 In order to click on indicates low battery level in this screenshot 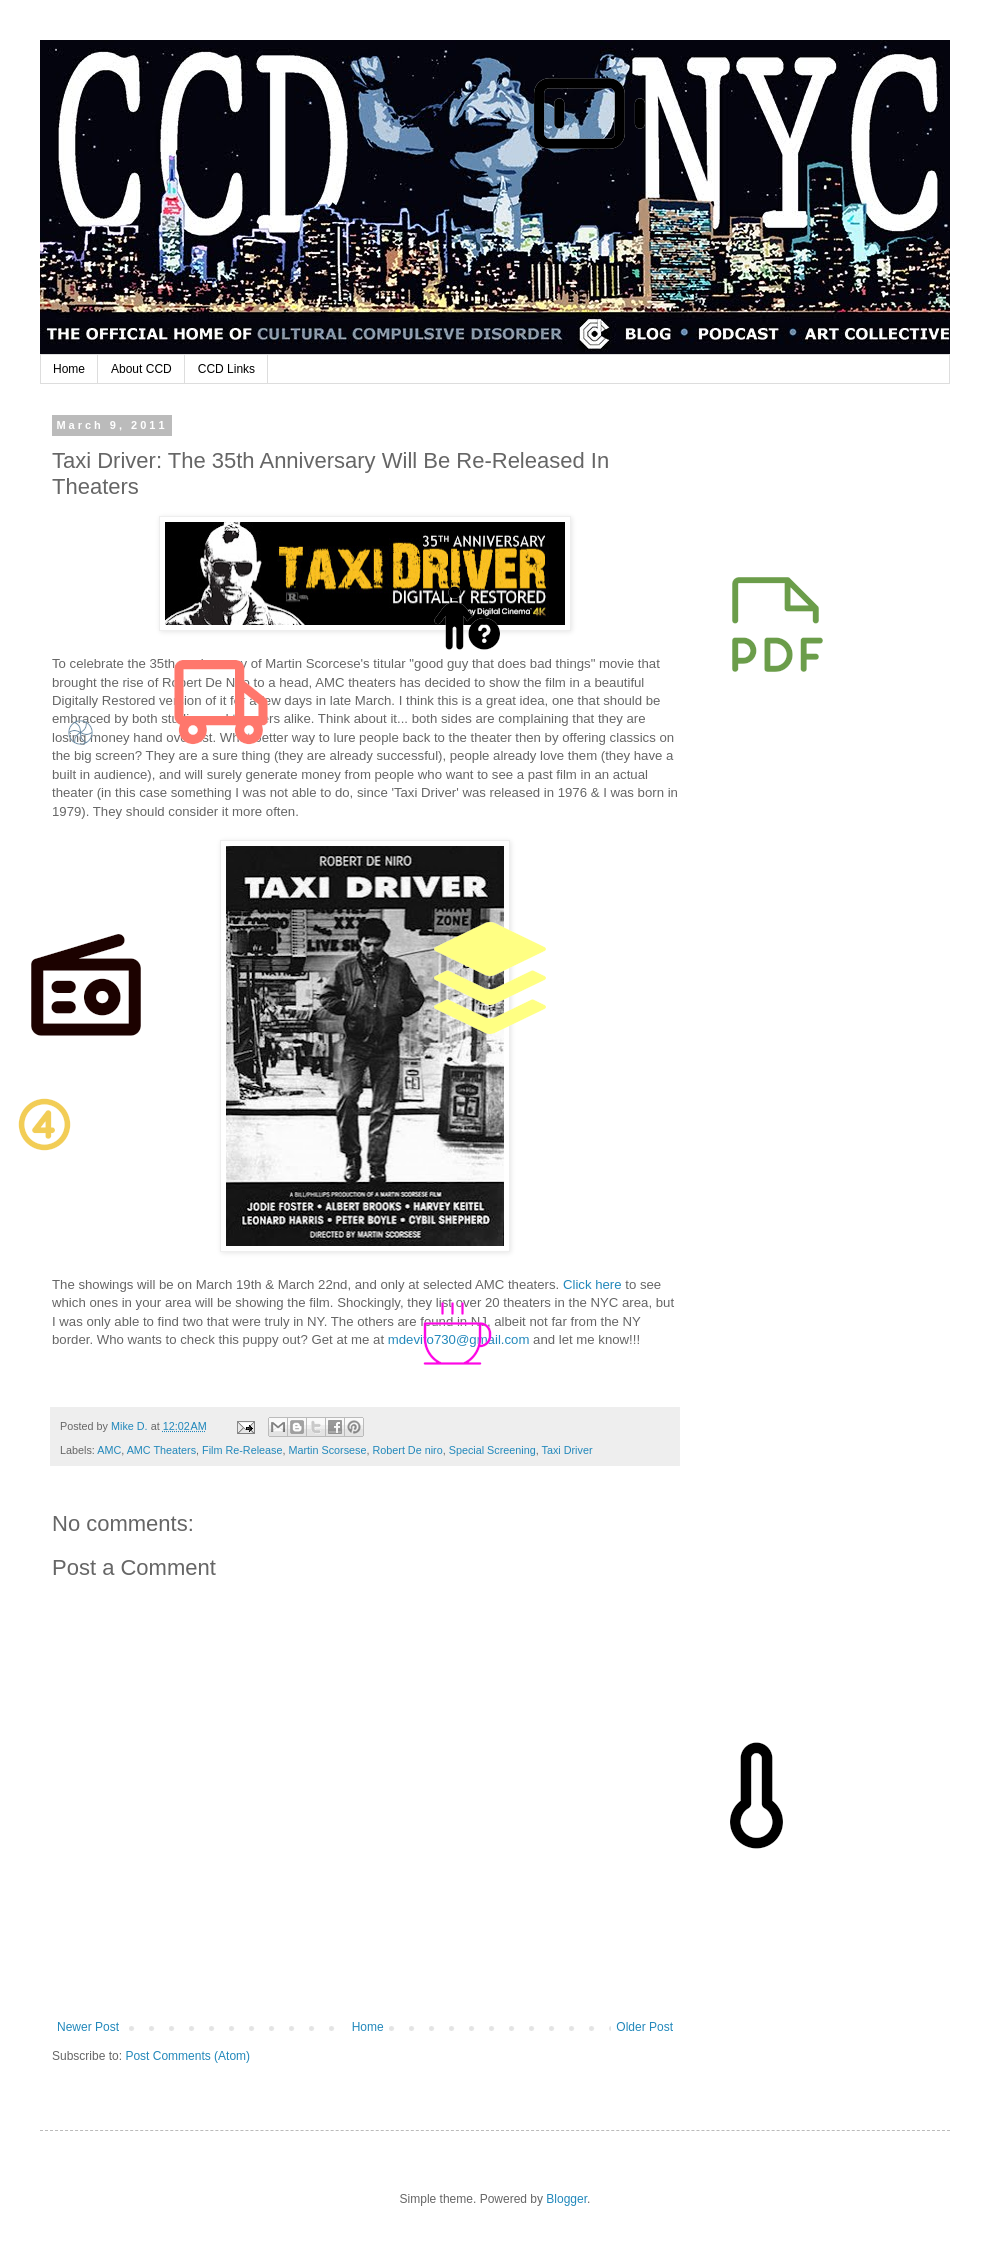, I will do `click(589, 113)`.